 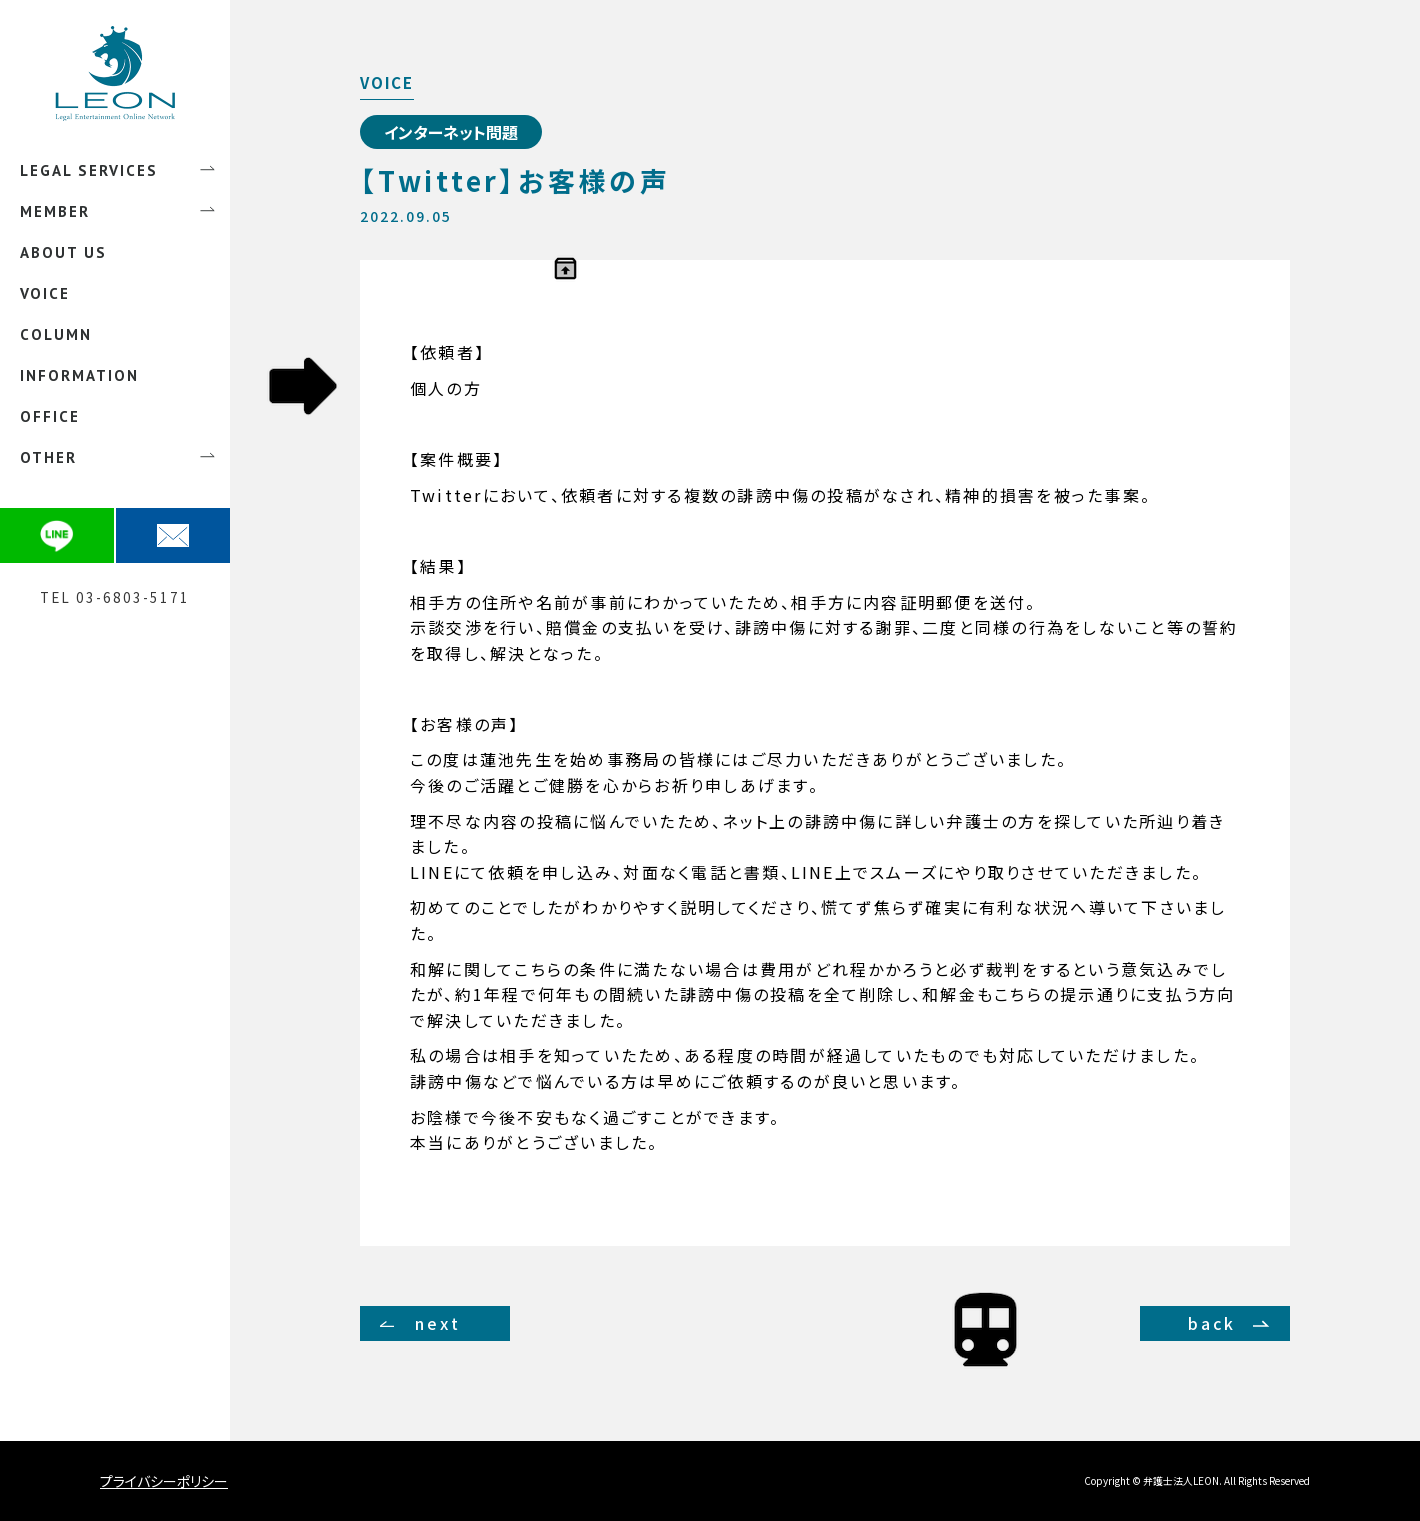 What do you see at coordinates (565, 268) in the screenshot?
I see `restore item from archive` at bounding box center [565, 268].